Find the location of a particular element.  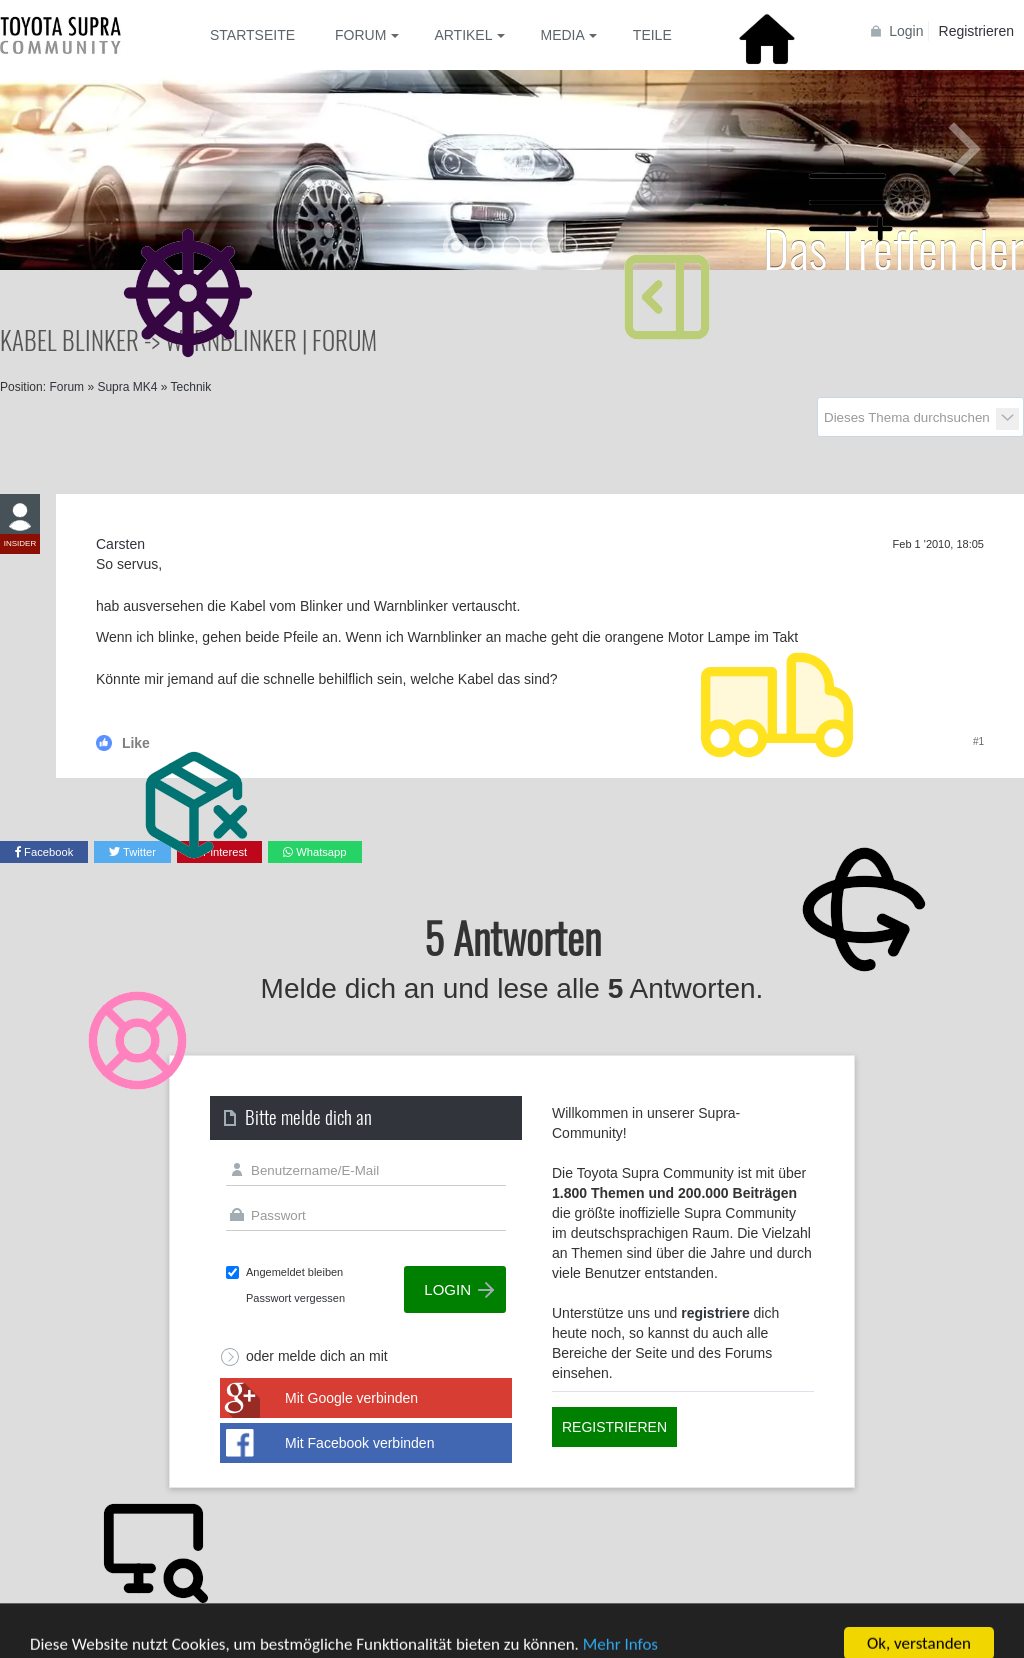

track shipment or delivery status is located at coordinates (777, 705).